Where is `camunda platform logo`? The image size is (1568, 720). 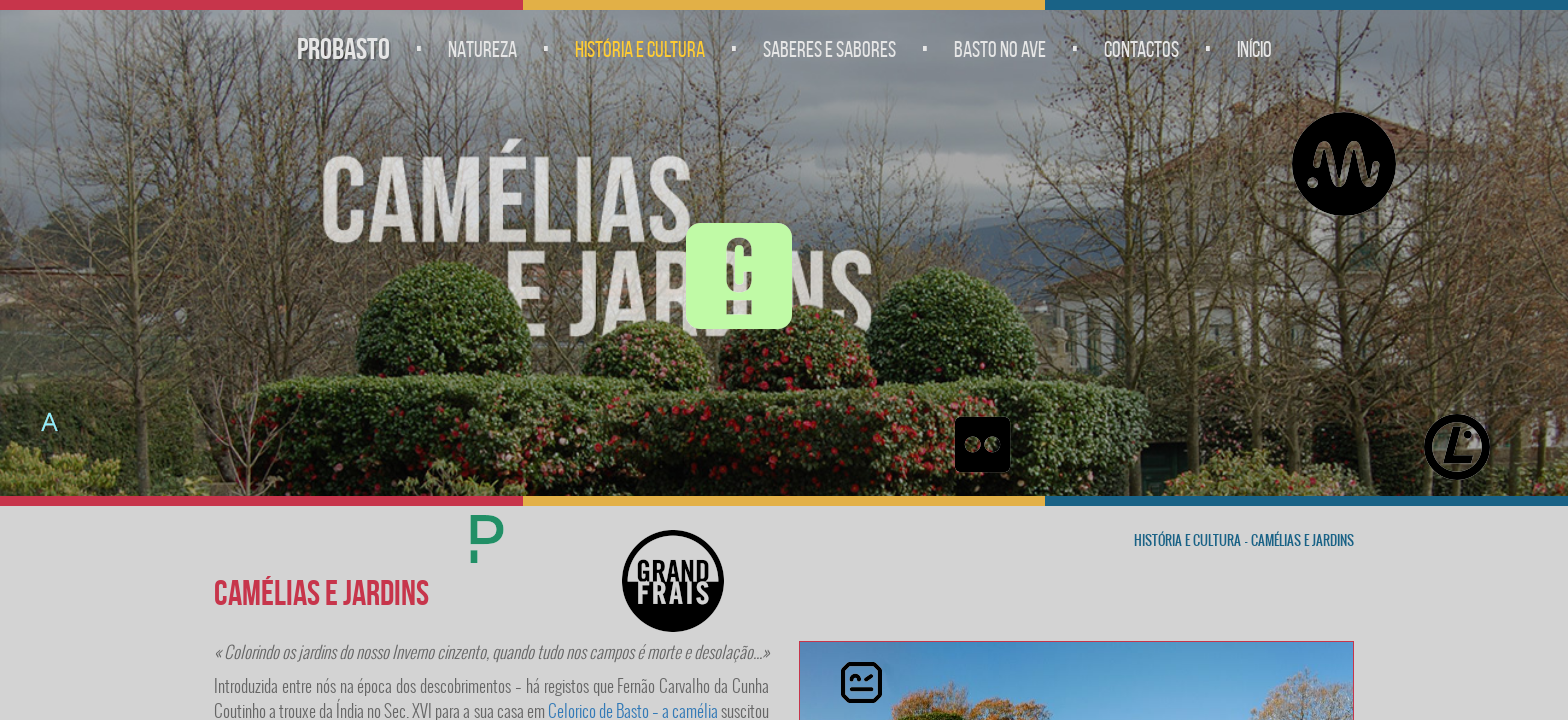 camunda platform logo is located at coordinates (739, 276).